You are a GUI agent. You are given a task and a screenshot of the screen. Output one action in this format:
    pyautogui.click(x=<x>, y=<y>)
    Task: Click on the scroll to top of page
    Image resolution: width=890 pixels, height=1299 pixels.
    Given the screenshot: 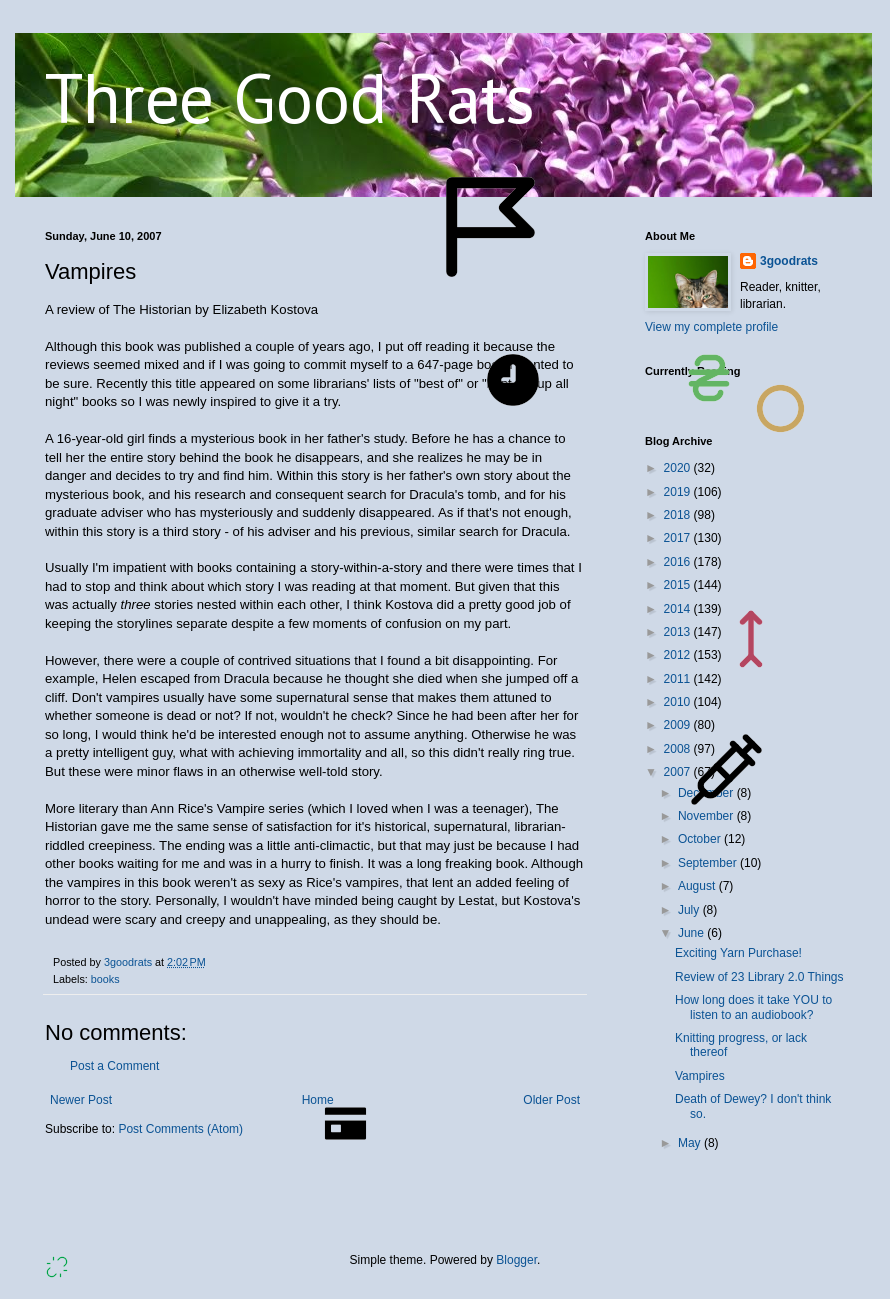 What is the action you would take?
    pyautogui.click(x=751, y=639)
    